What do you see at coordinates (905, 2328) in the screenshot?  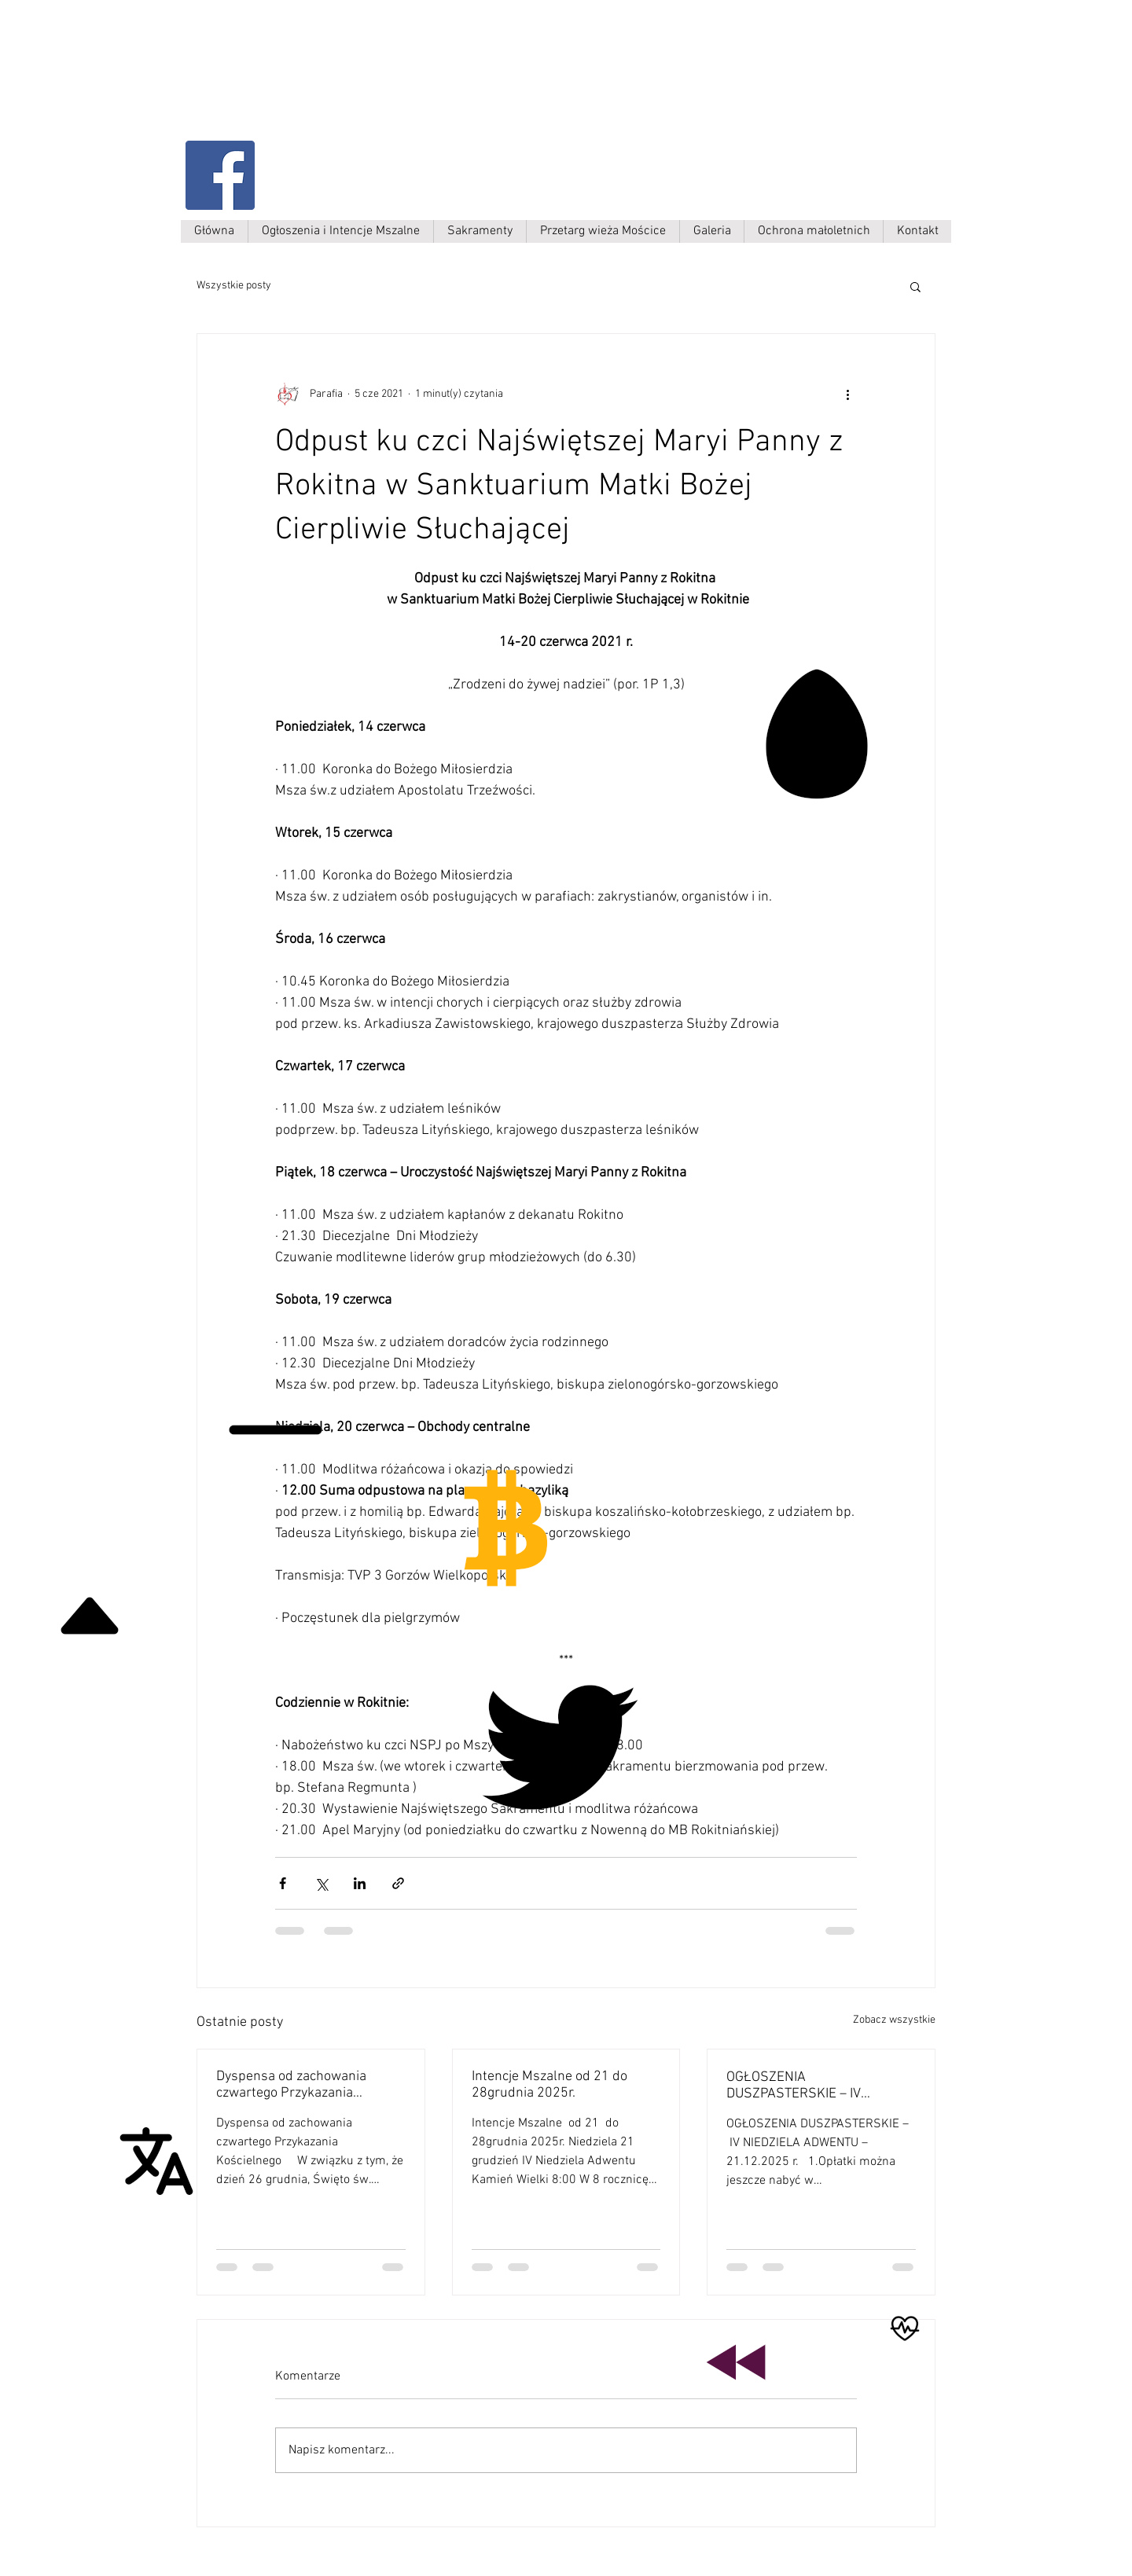 I see `access fitness tracking features` at bounding box center [905, 2328].